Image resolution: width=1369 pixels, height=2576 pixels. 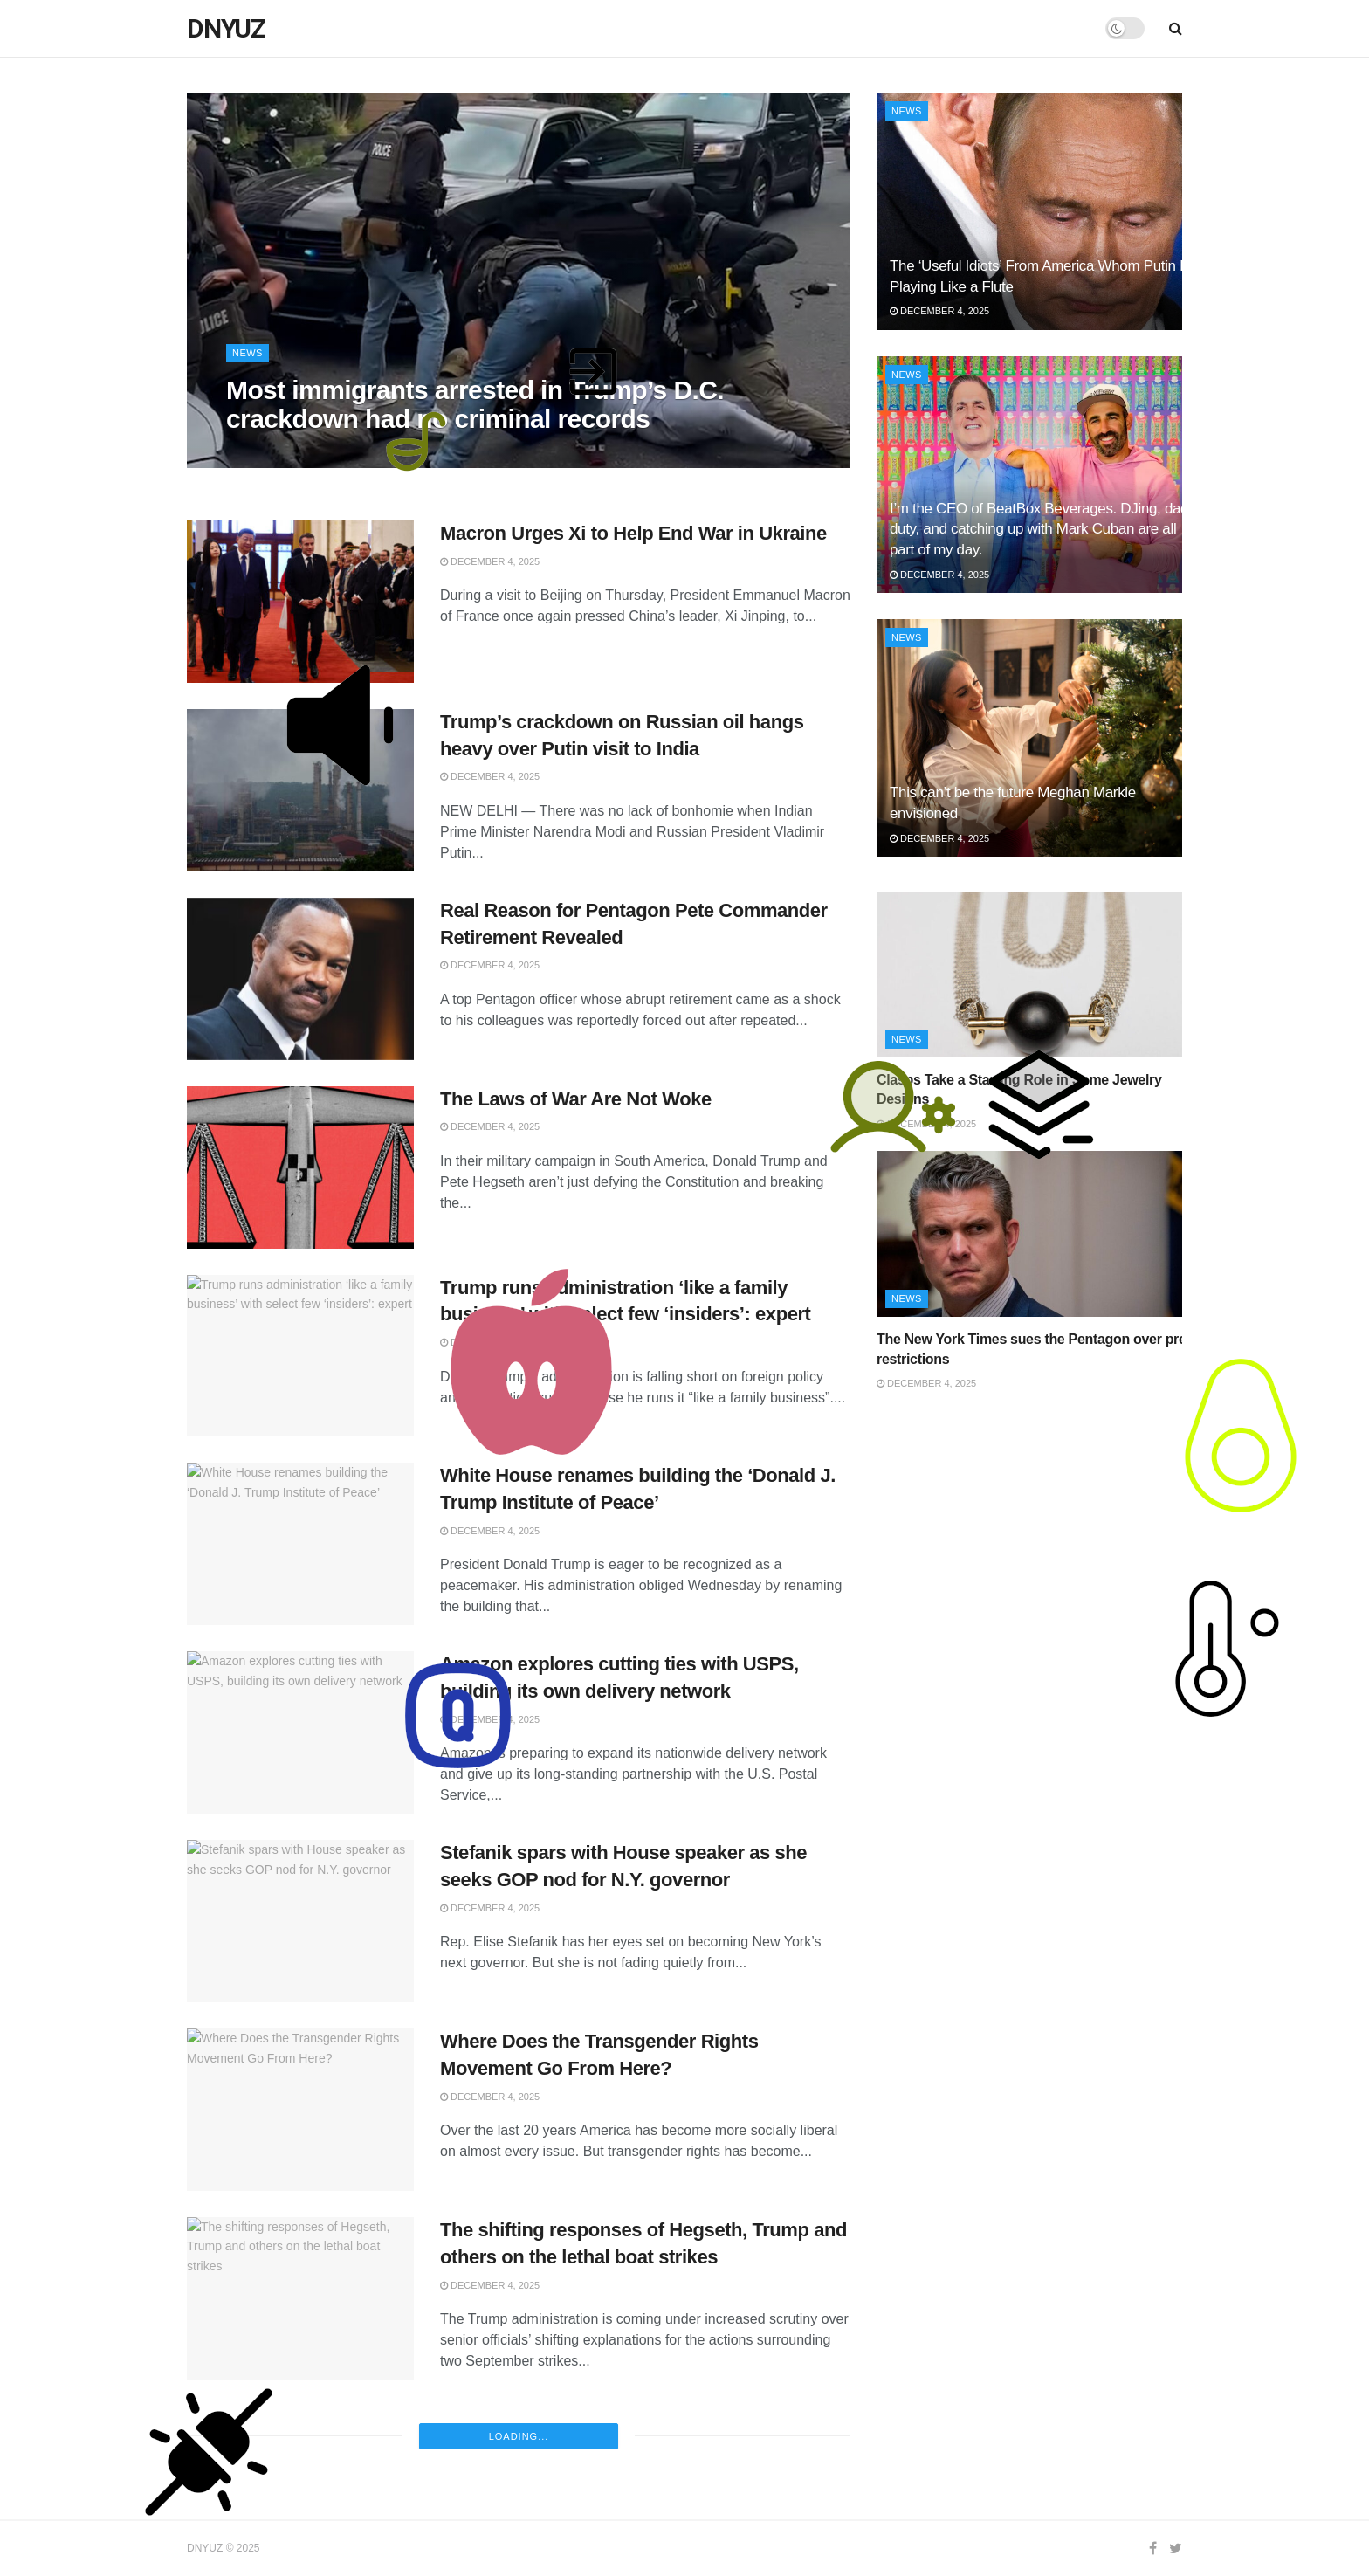 I want to click on access cooking or recipe features, so click(x=416, y=441).